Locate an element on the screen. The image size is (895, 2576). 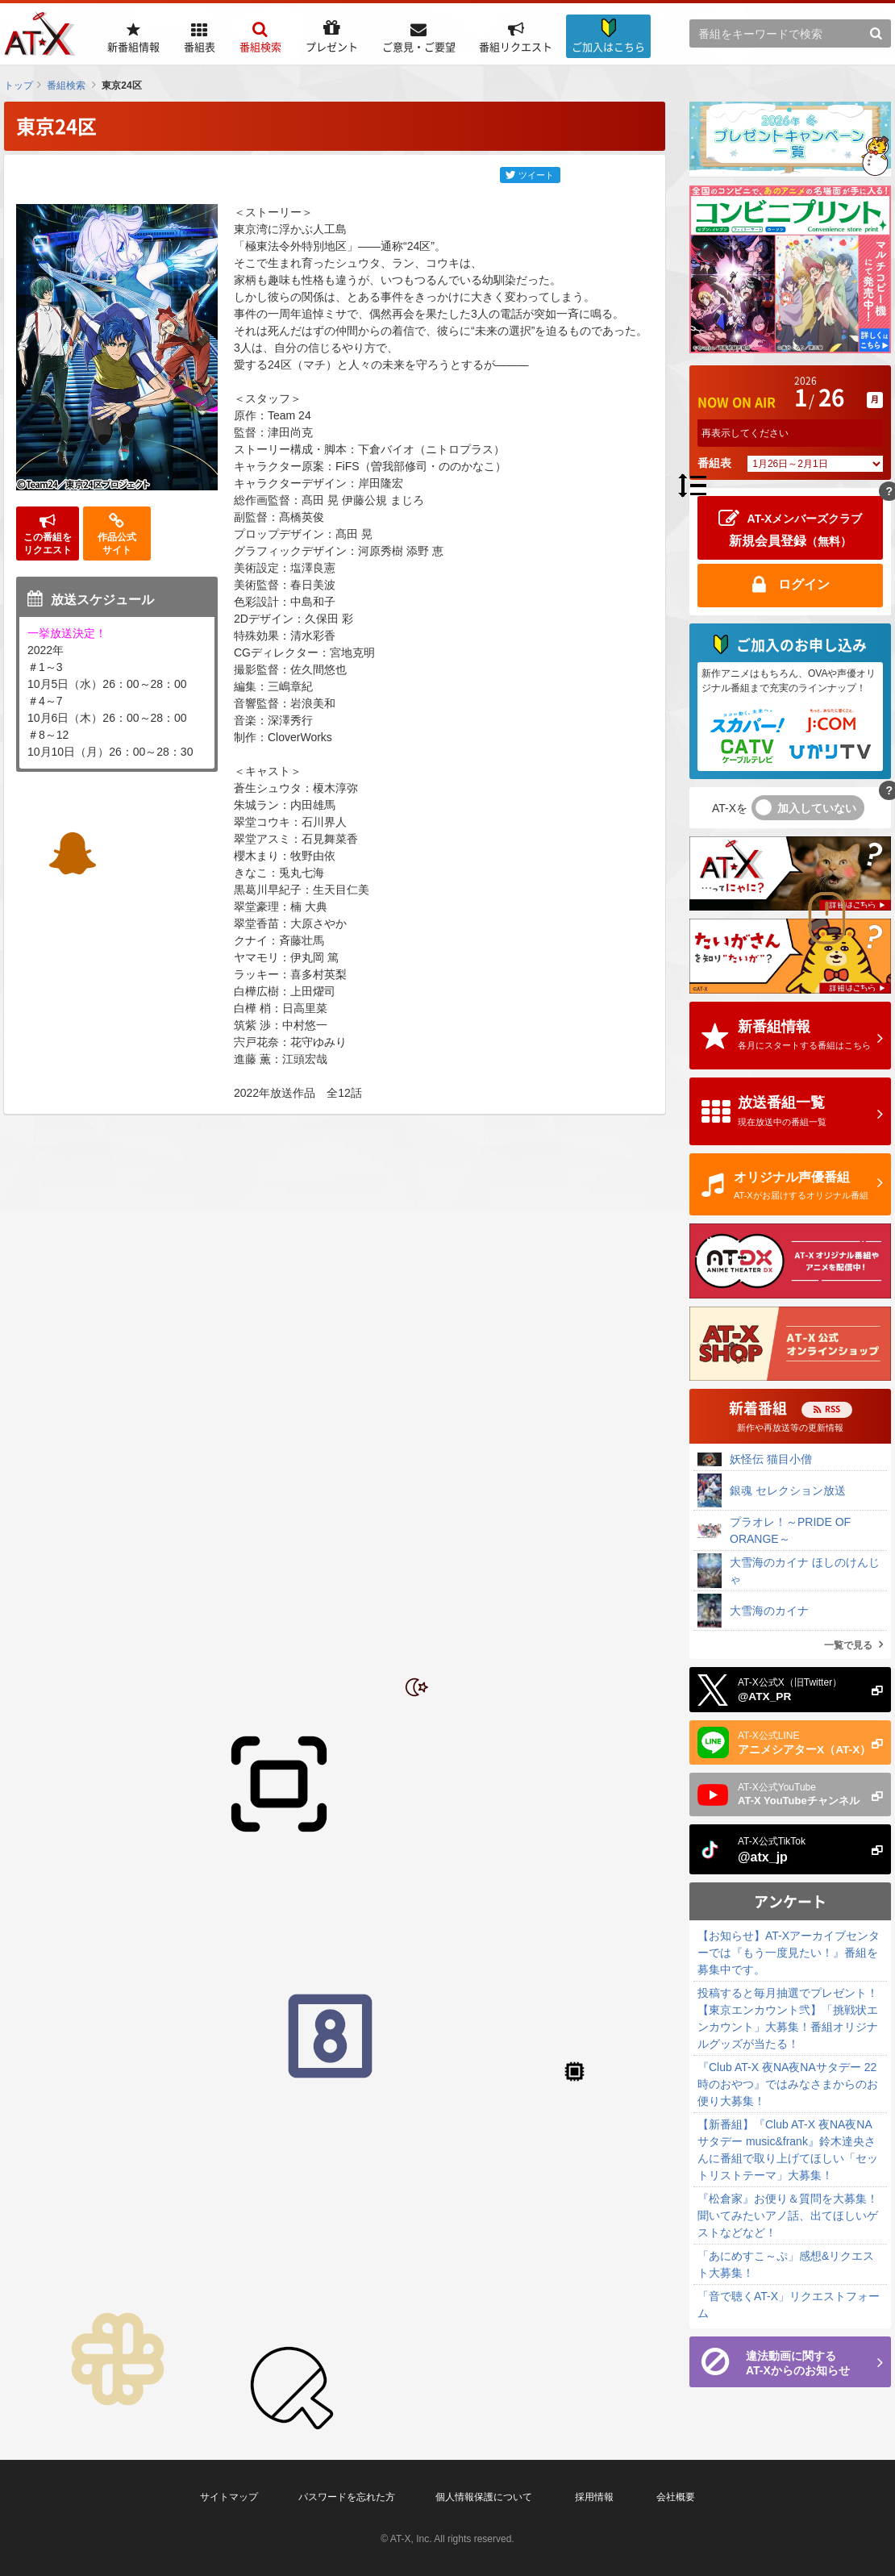
open Slack messaging app is located at coordinates (118, 2359).